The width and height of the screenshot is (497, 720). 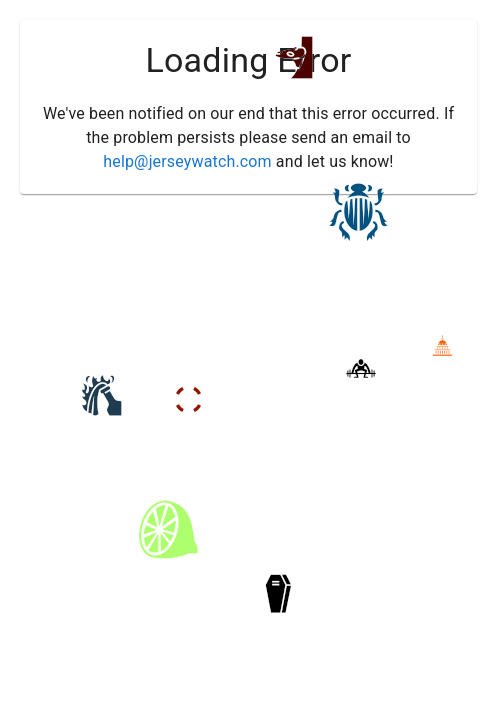 What do you see at coordinates (442, 345) in the screenshot?
I see `access government or legislative information` at bounding box center [442, 345].